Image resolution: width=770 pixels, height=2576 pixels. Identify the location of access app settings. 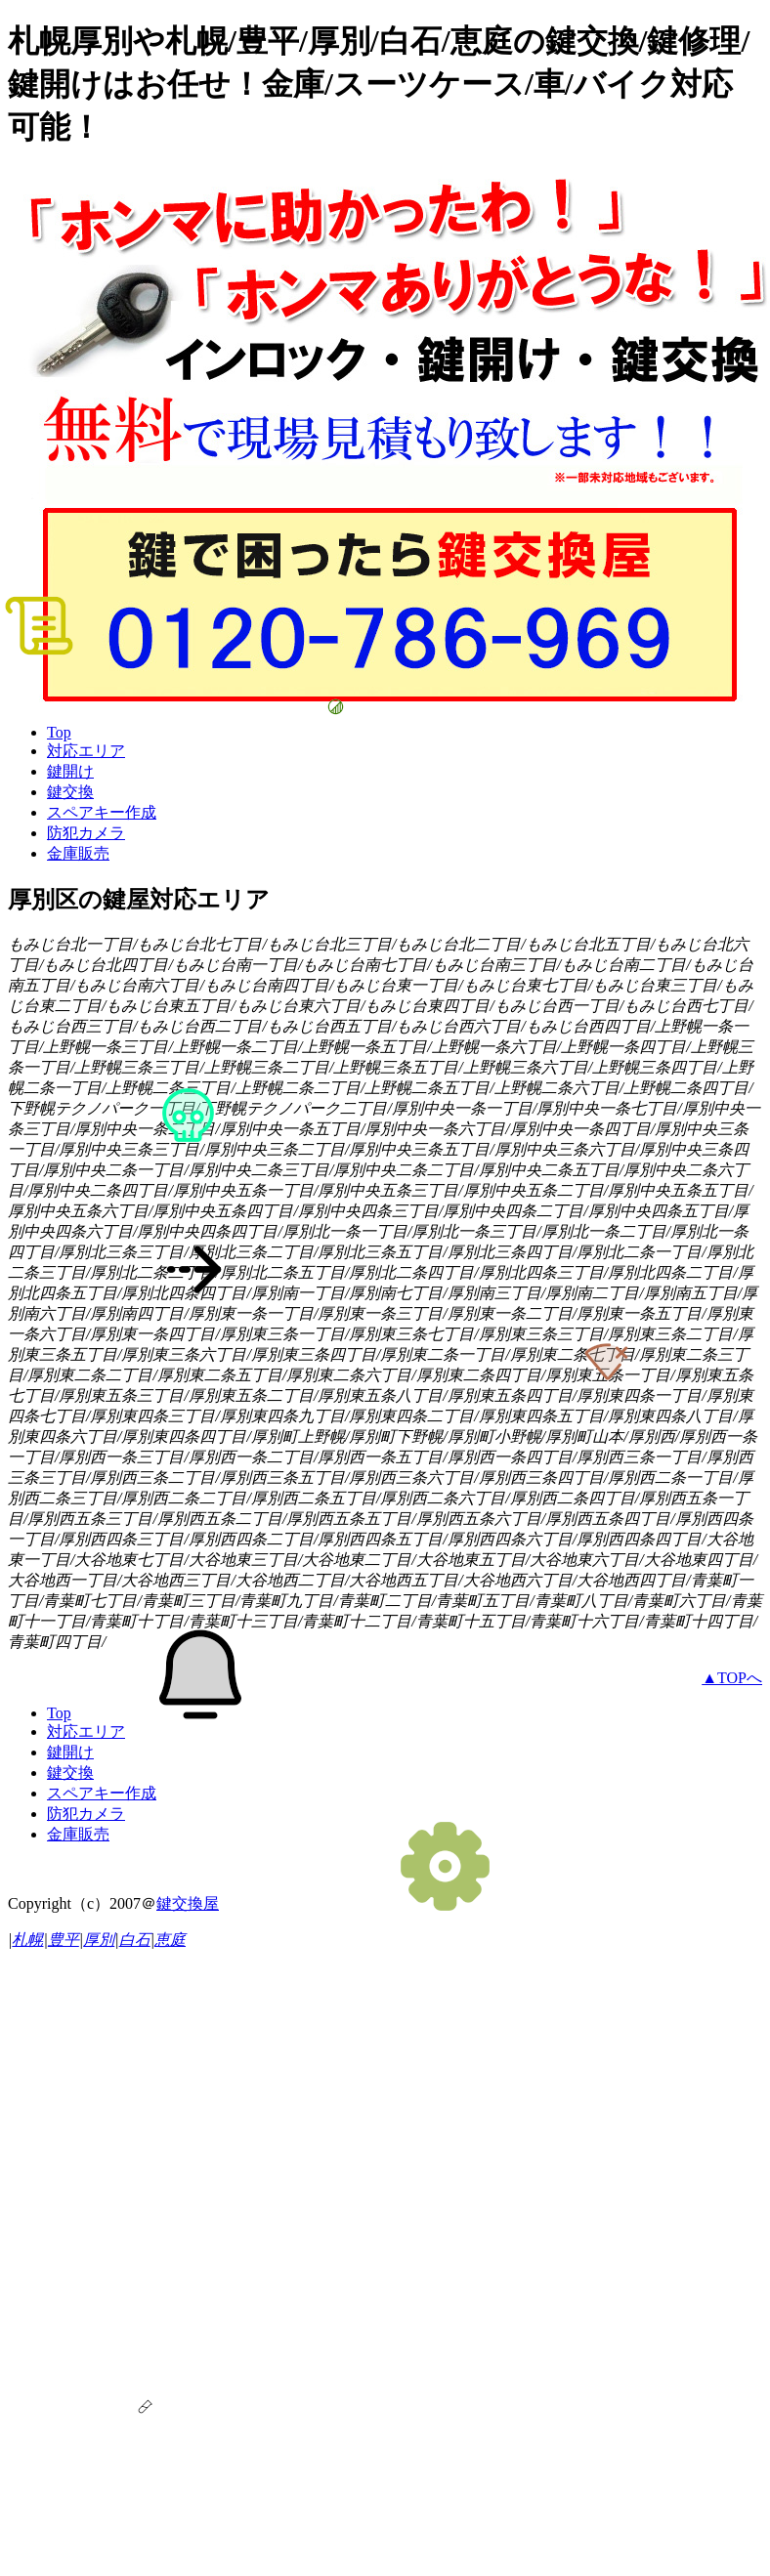
(445, 1866).